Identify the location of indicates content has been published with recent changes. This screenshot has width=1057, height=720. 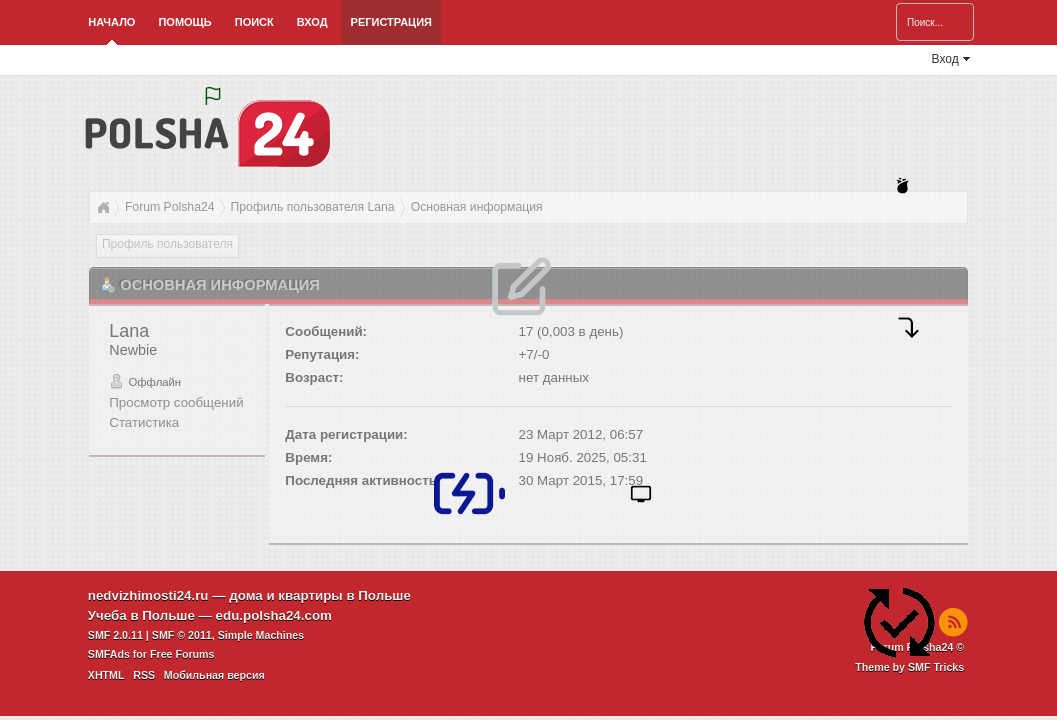
(899, 622).